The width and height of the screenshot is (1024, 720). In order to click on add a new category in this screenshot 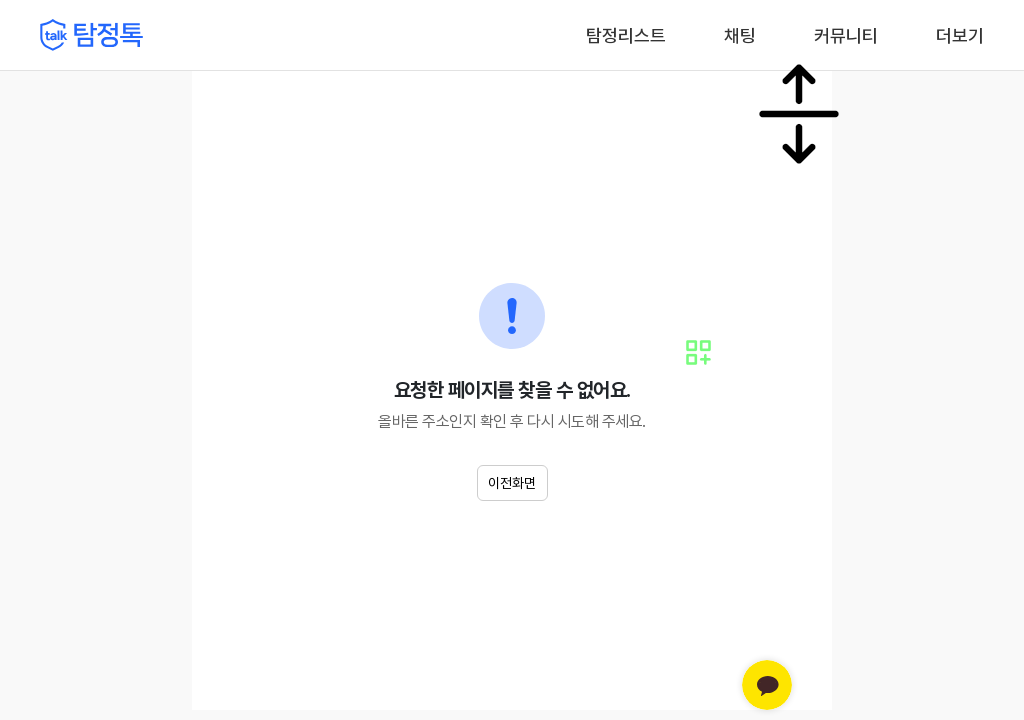, I will do `click(698, 352)`.